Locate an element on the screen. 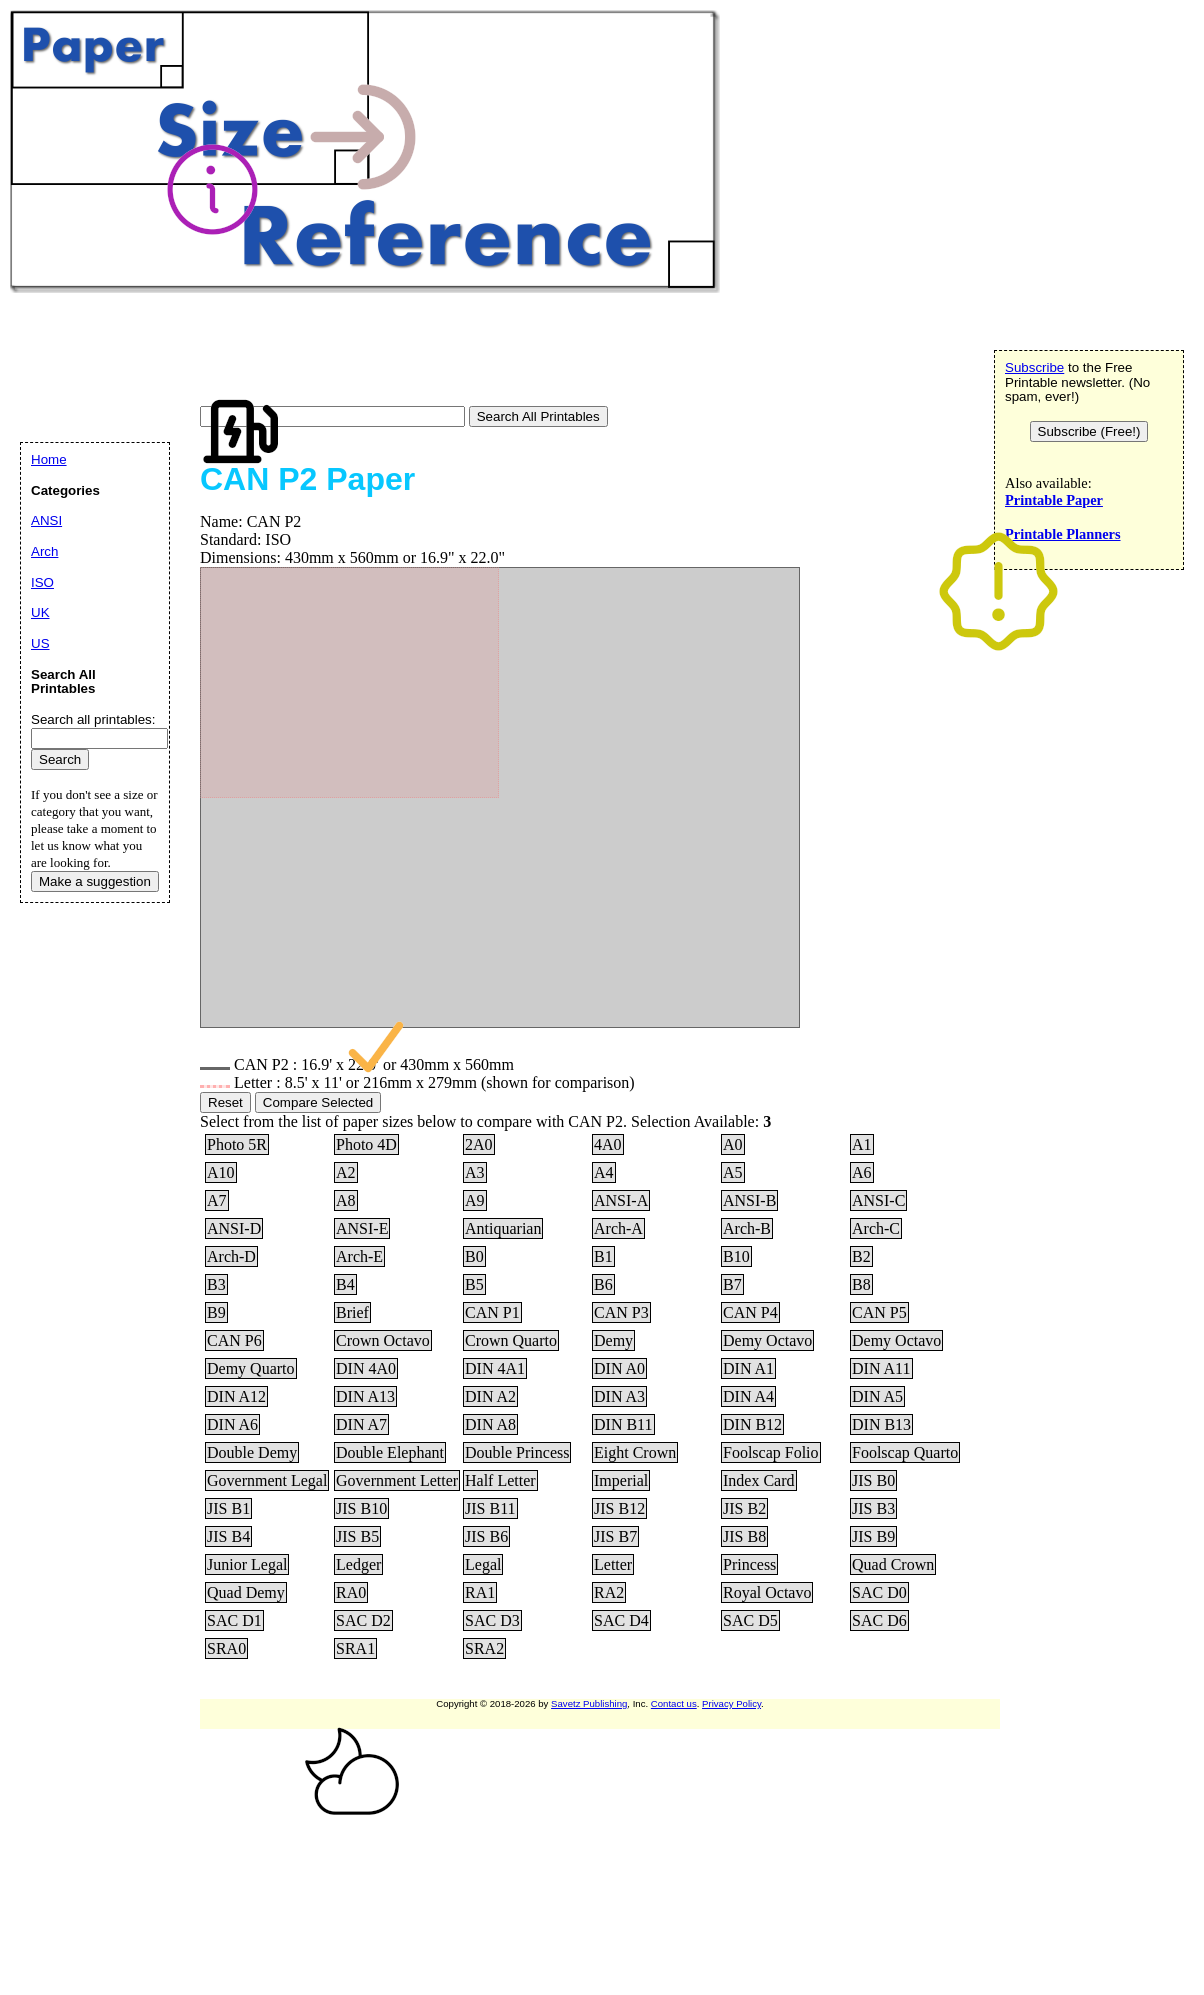 This screenshot has width=1204, height=1995. view more information or details is located at coordinates (212, 189).